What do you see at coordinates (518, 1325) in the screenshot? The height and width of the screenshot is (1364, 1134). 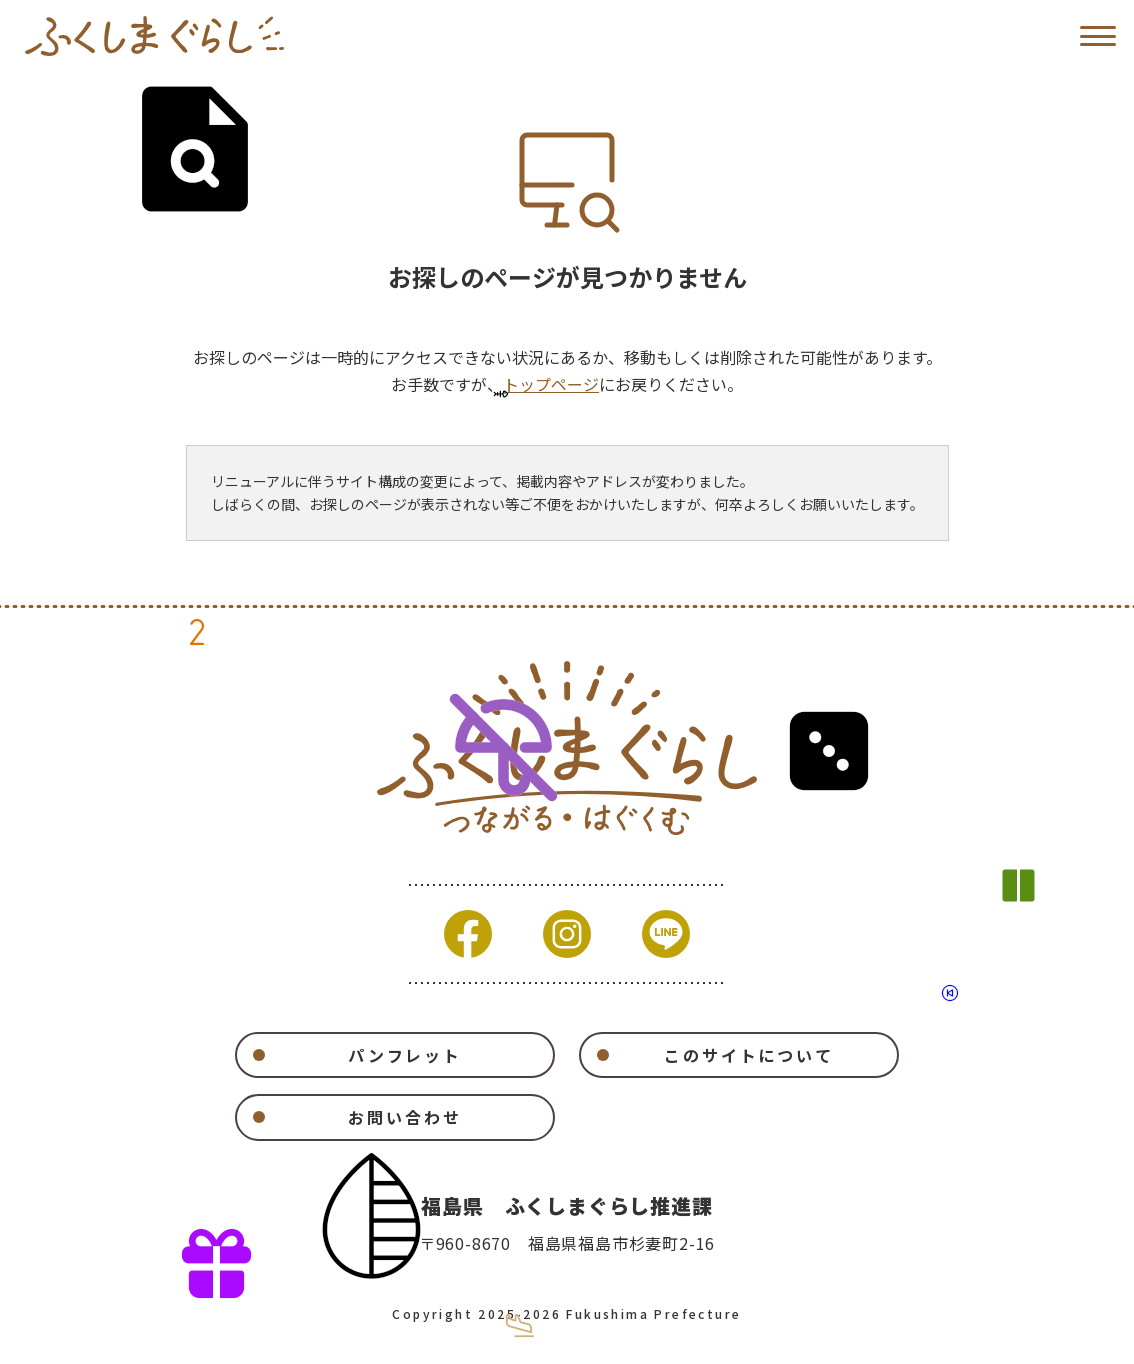 I see `indicates flight arrival or landing status` at bounding box center [518, 1325].